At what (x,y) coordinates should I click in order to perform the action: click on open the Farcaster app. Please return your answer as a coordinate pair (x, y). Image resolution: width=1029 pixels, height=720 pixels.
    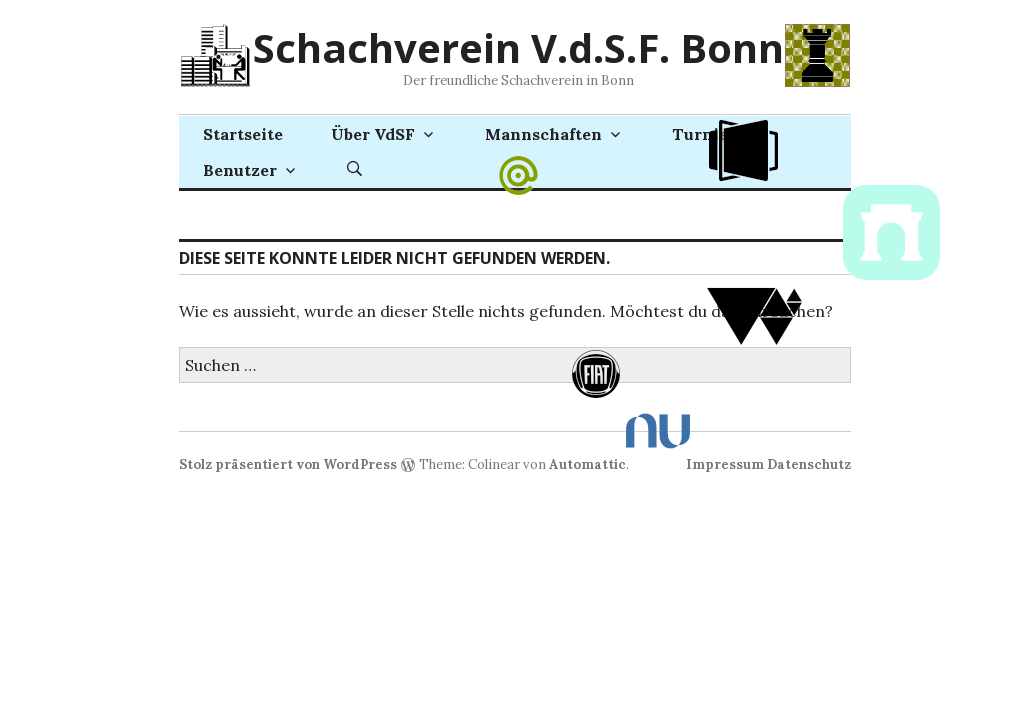
    Looking at the image, I should click on (891, 232).